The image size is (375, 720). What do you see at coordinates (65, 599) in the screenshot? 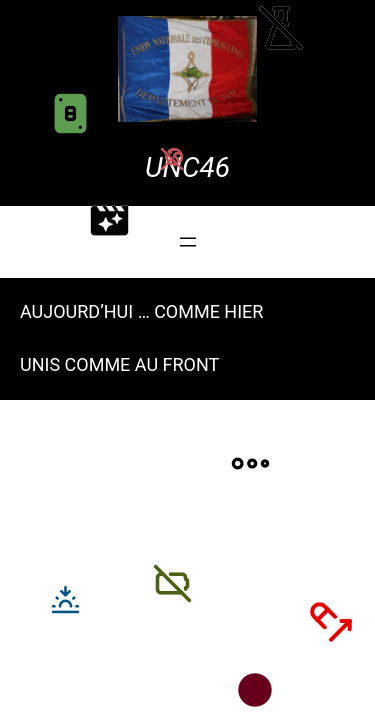
I see `set display to evening or night mode` at bounding box center [65, 599].